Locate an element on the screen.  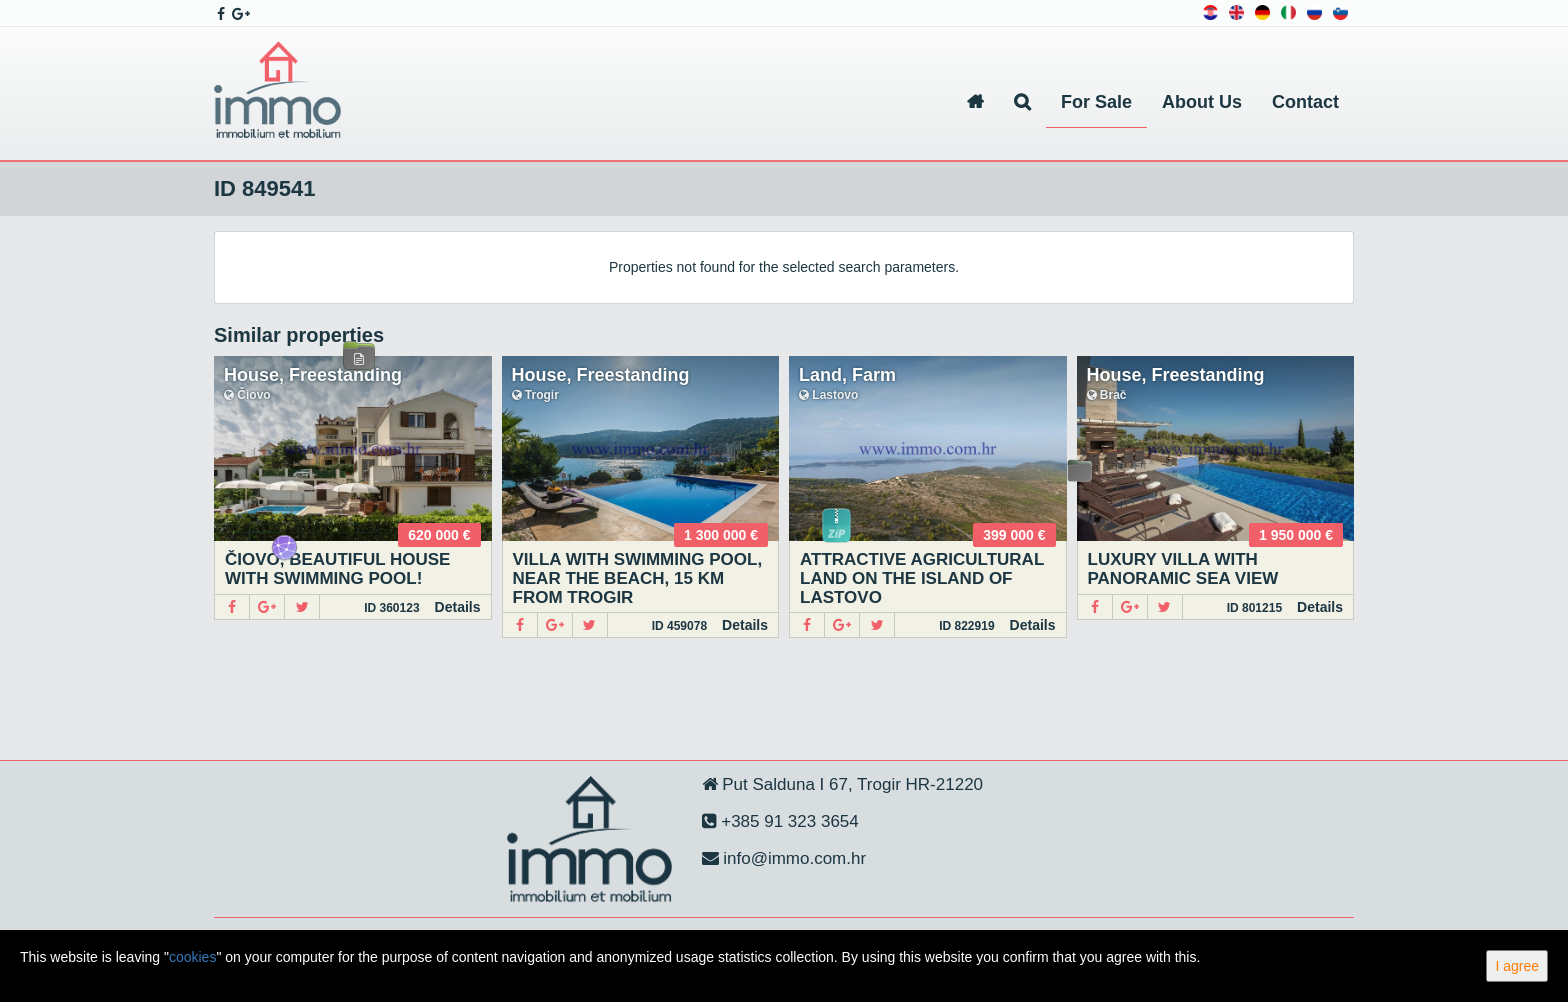
access network workgroup or shared resources is located at coordinates (284, 547).